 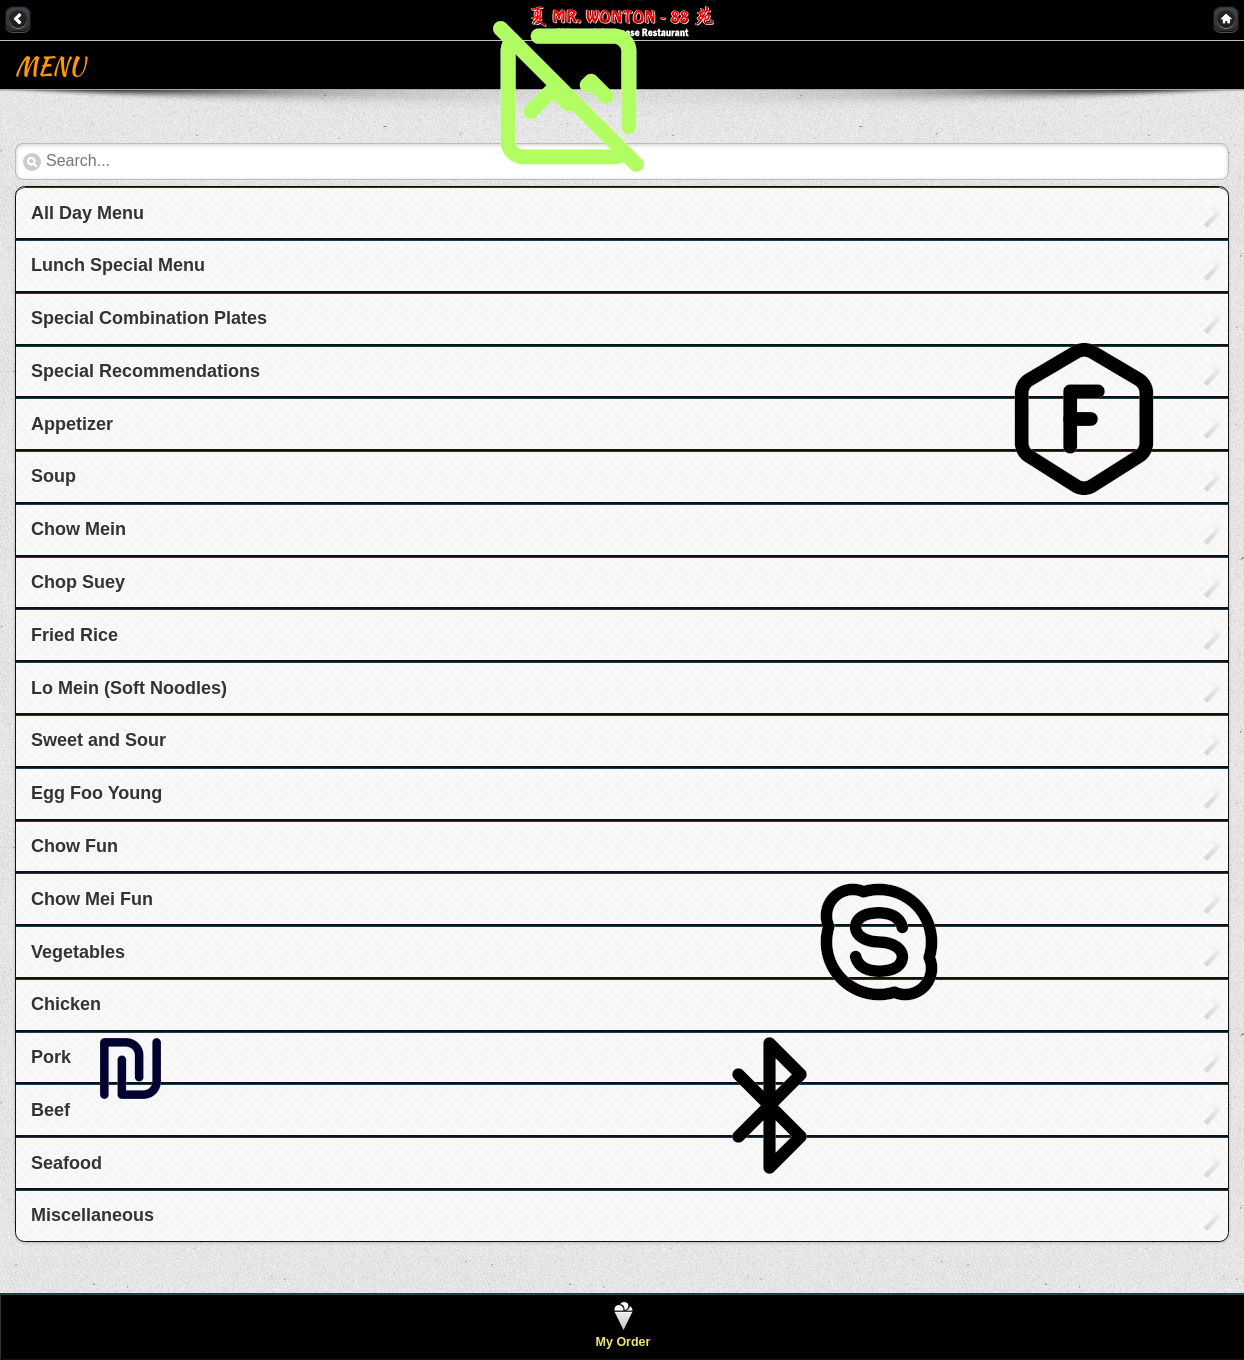 I want to click on indicates Israeli shekel currency, so click(x=130, y=1068).